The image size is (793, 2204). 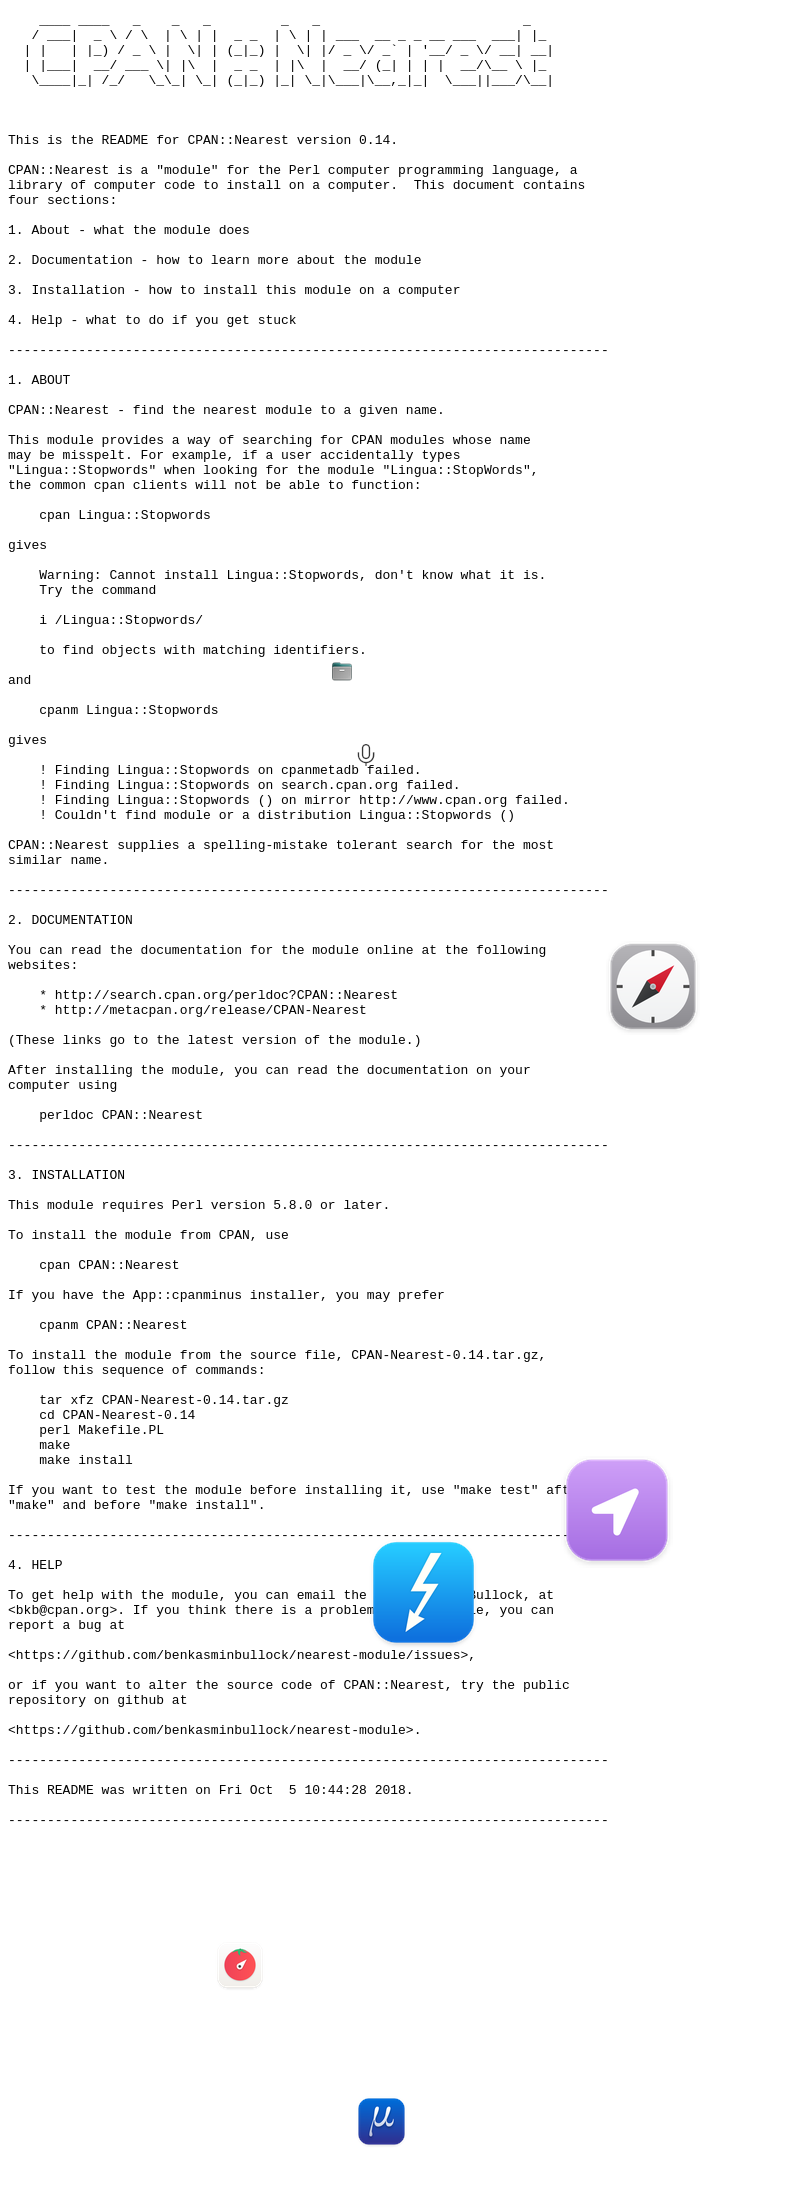 I want to click on open the file manager, so click(x=342, y=671).